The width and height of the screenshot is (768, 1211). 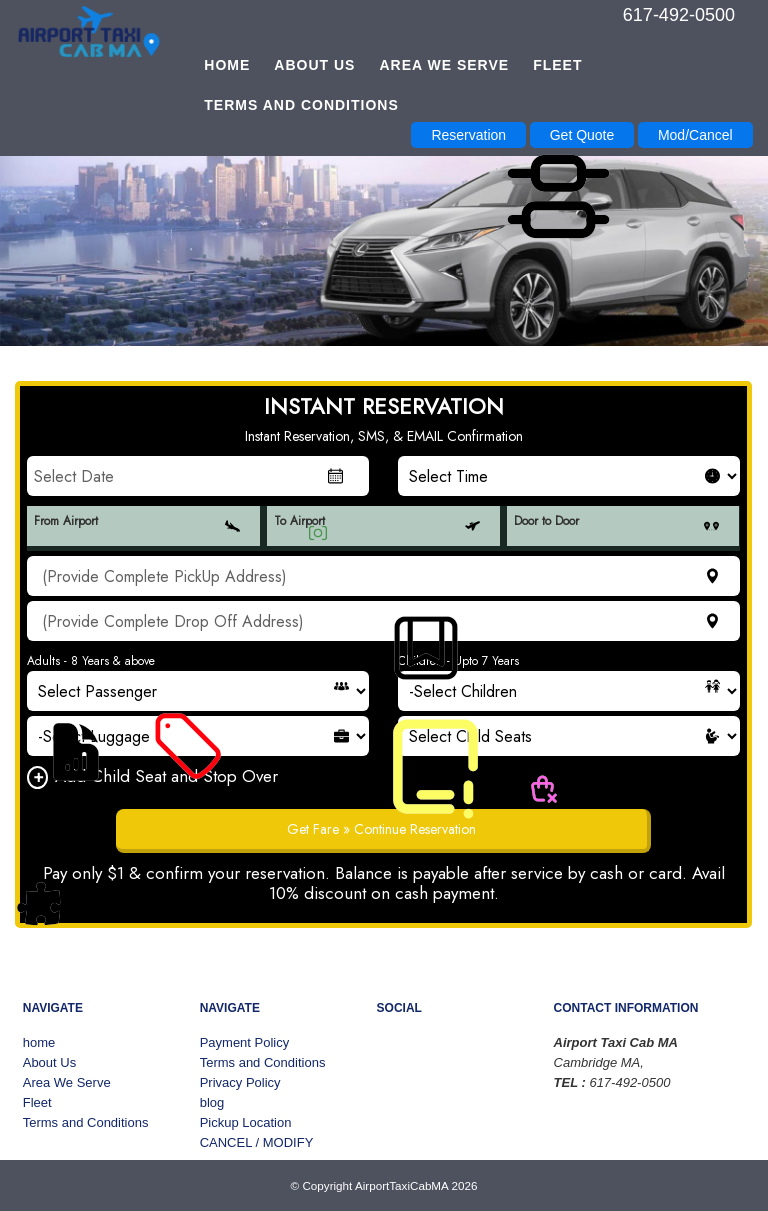 I want to click on add or view tags for an item, so click(x=187, y=745).